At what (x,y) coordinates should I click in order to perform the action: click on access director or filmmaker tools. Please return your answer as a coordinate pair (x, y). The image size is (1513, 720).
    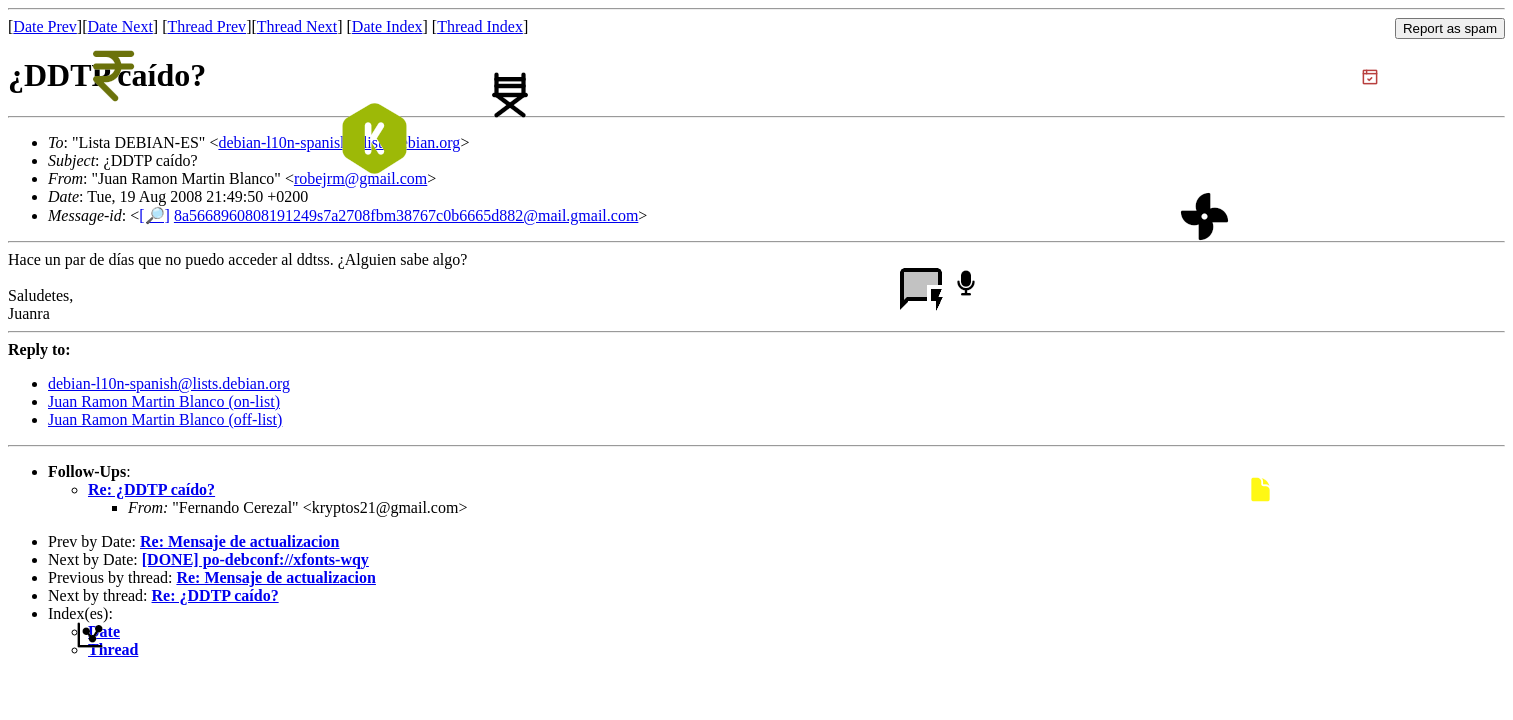
    Looking at the image, I should click on (510, 95).